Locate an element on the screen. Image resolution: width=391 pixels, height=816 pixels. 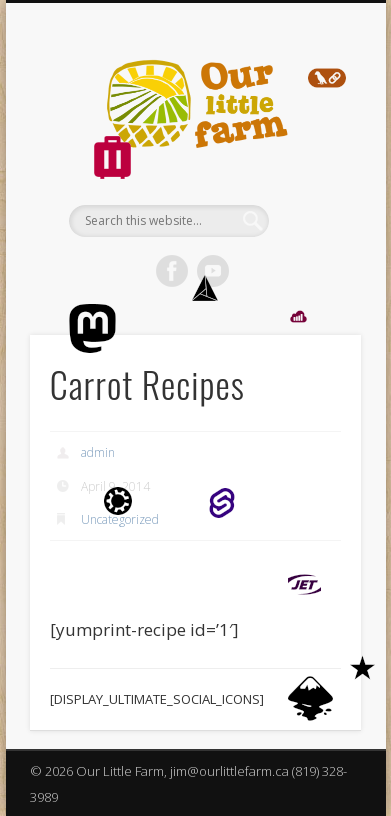
kubuntu linux distribution logo is located at coordinates (118, 501).